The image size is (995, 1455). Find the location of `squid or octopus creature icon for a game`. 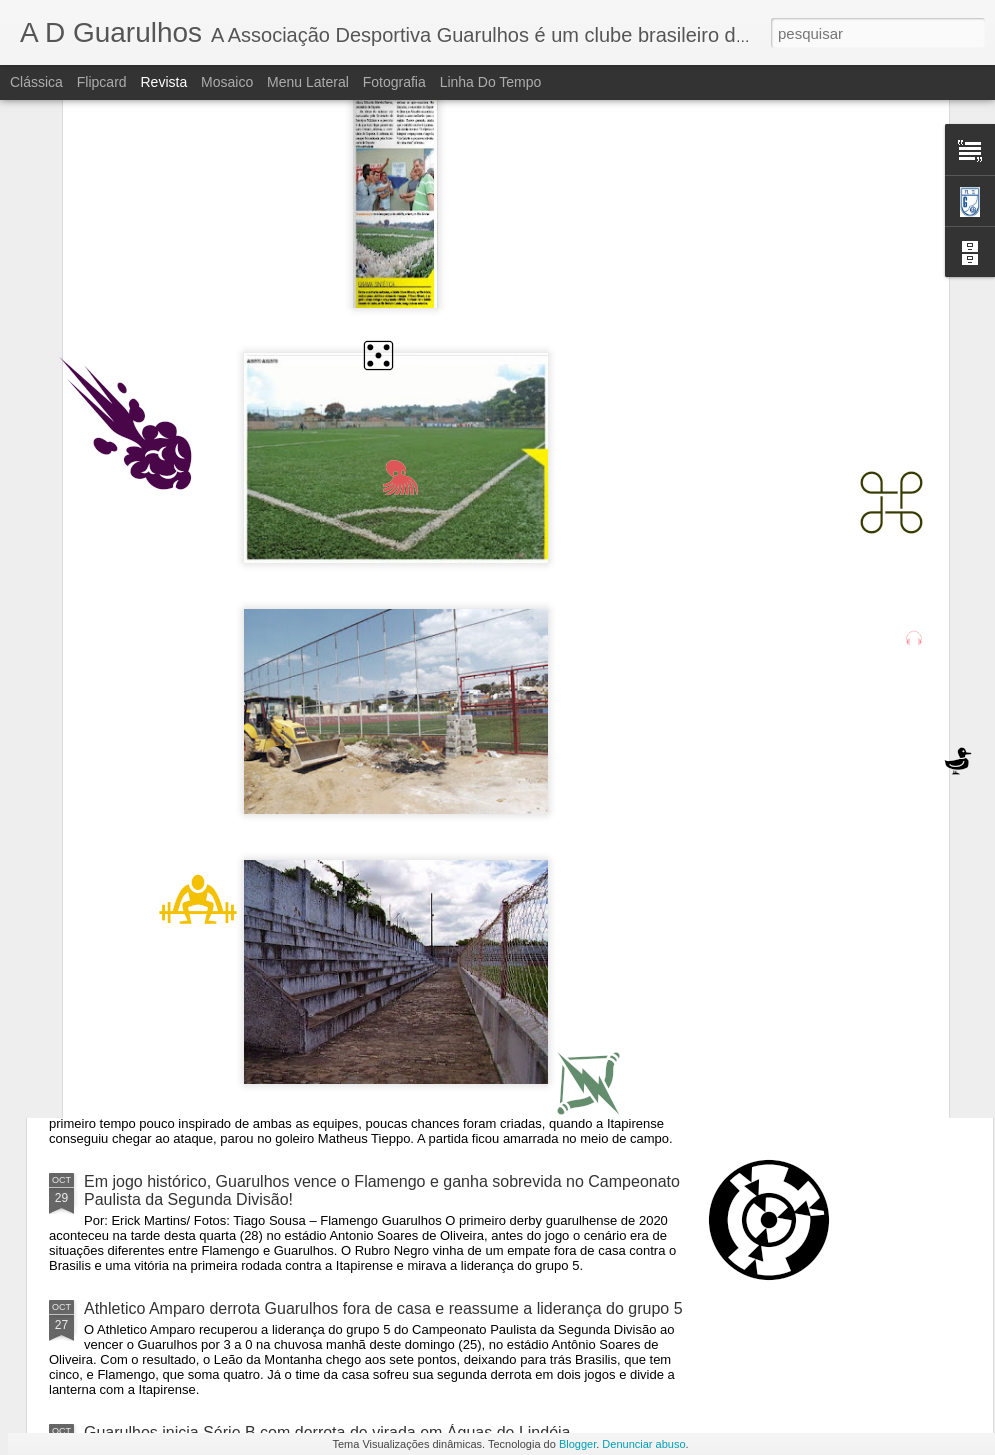

squid or octopus creature icon for a game is located at coordinates (400, 477).